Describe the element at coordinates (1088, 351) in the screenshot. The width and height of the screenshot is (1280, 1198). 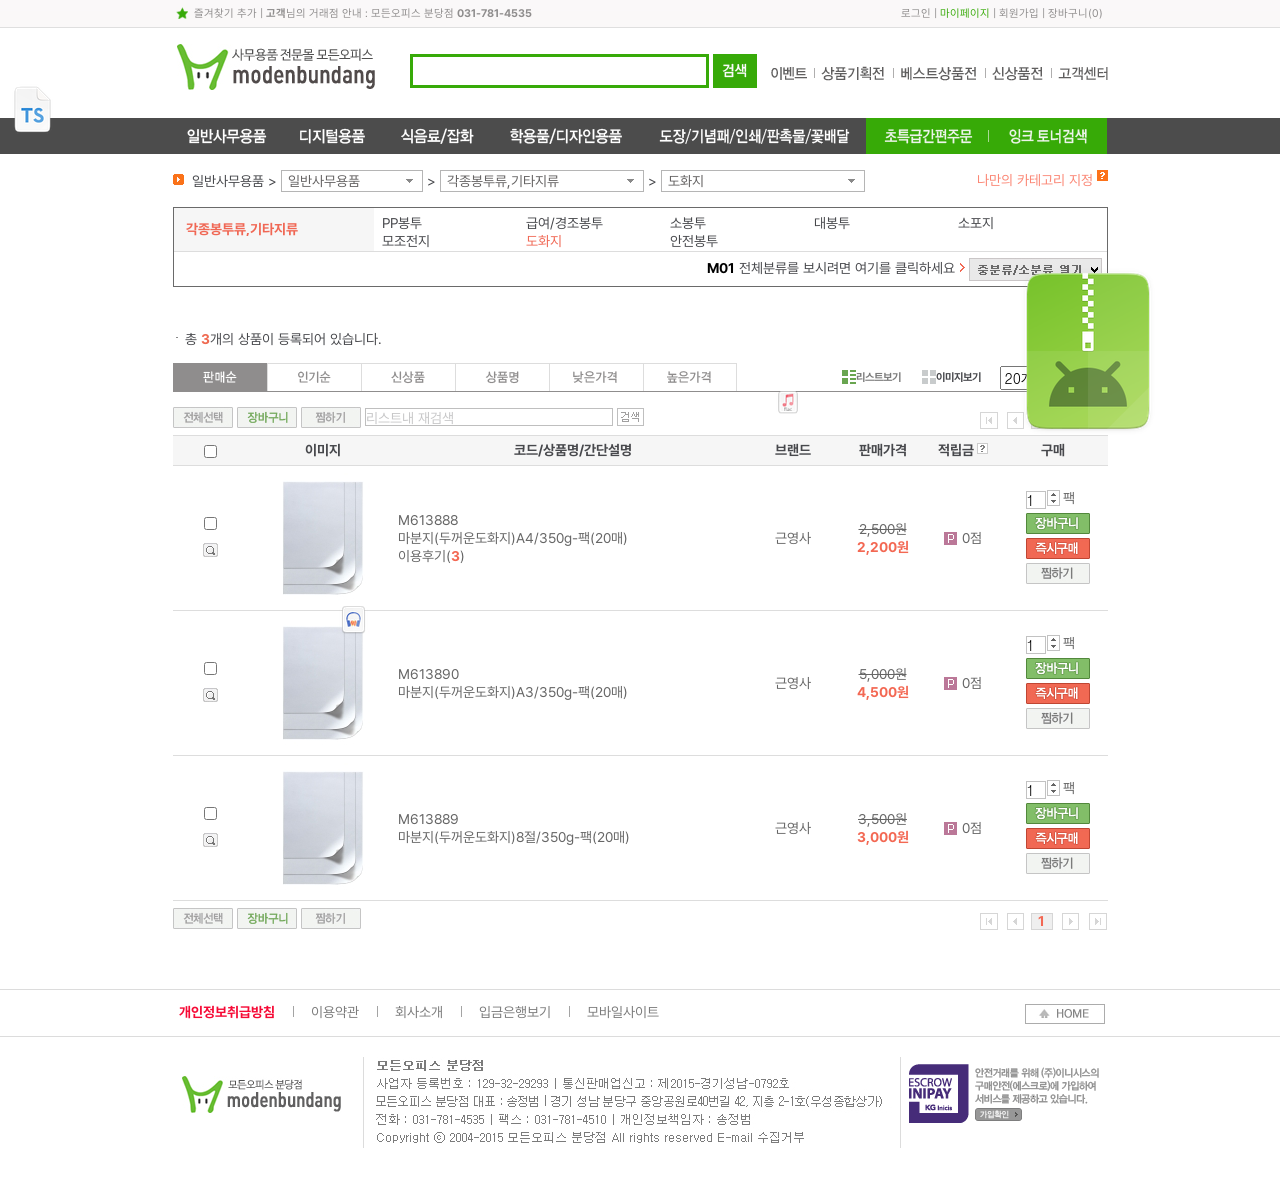
I see `an android application package file` at that location.